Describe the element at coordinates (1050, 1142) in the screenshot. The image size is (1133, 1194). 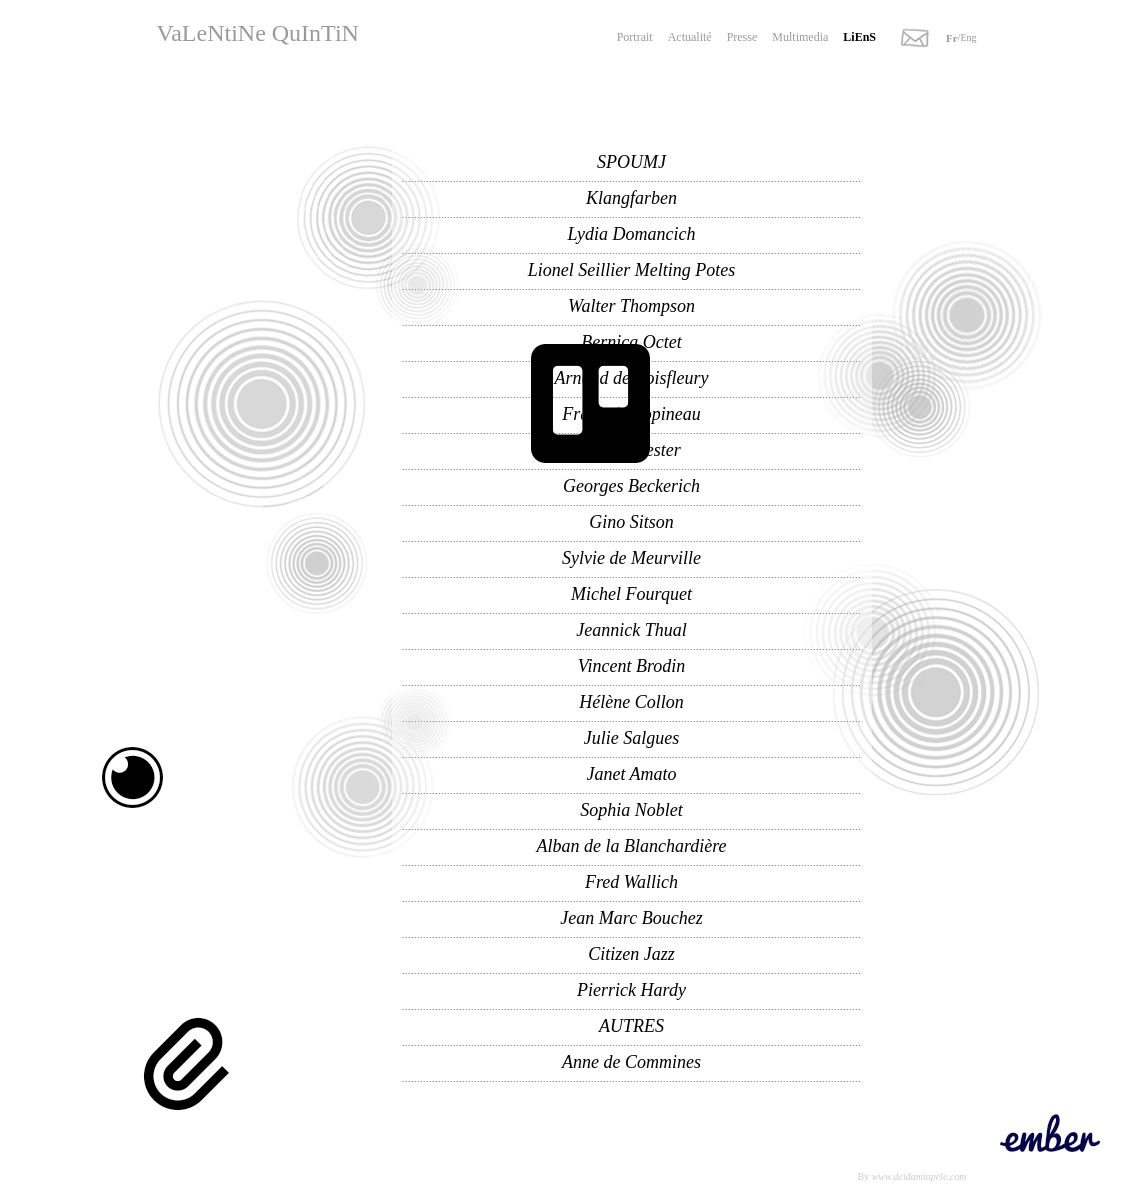
I see `ember.js framework logo` at that location.